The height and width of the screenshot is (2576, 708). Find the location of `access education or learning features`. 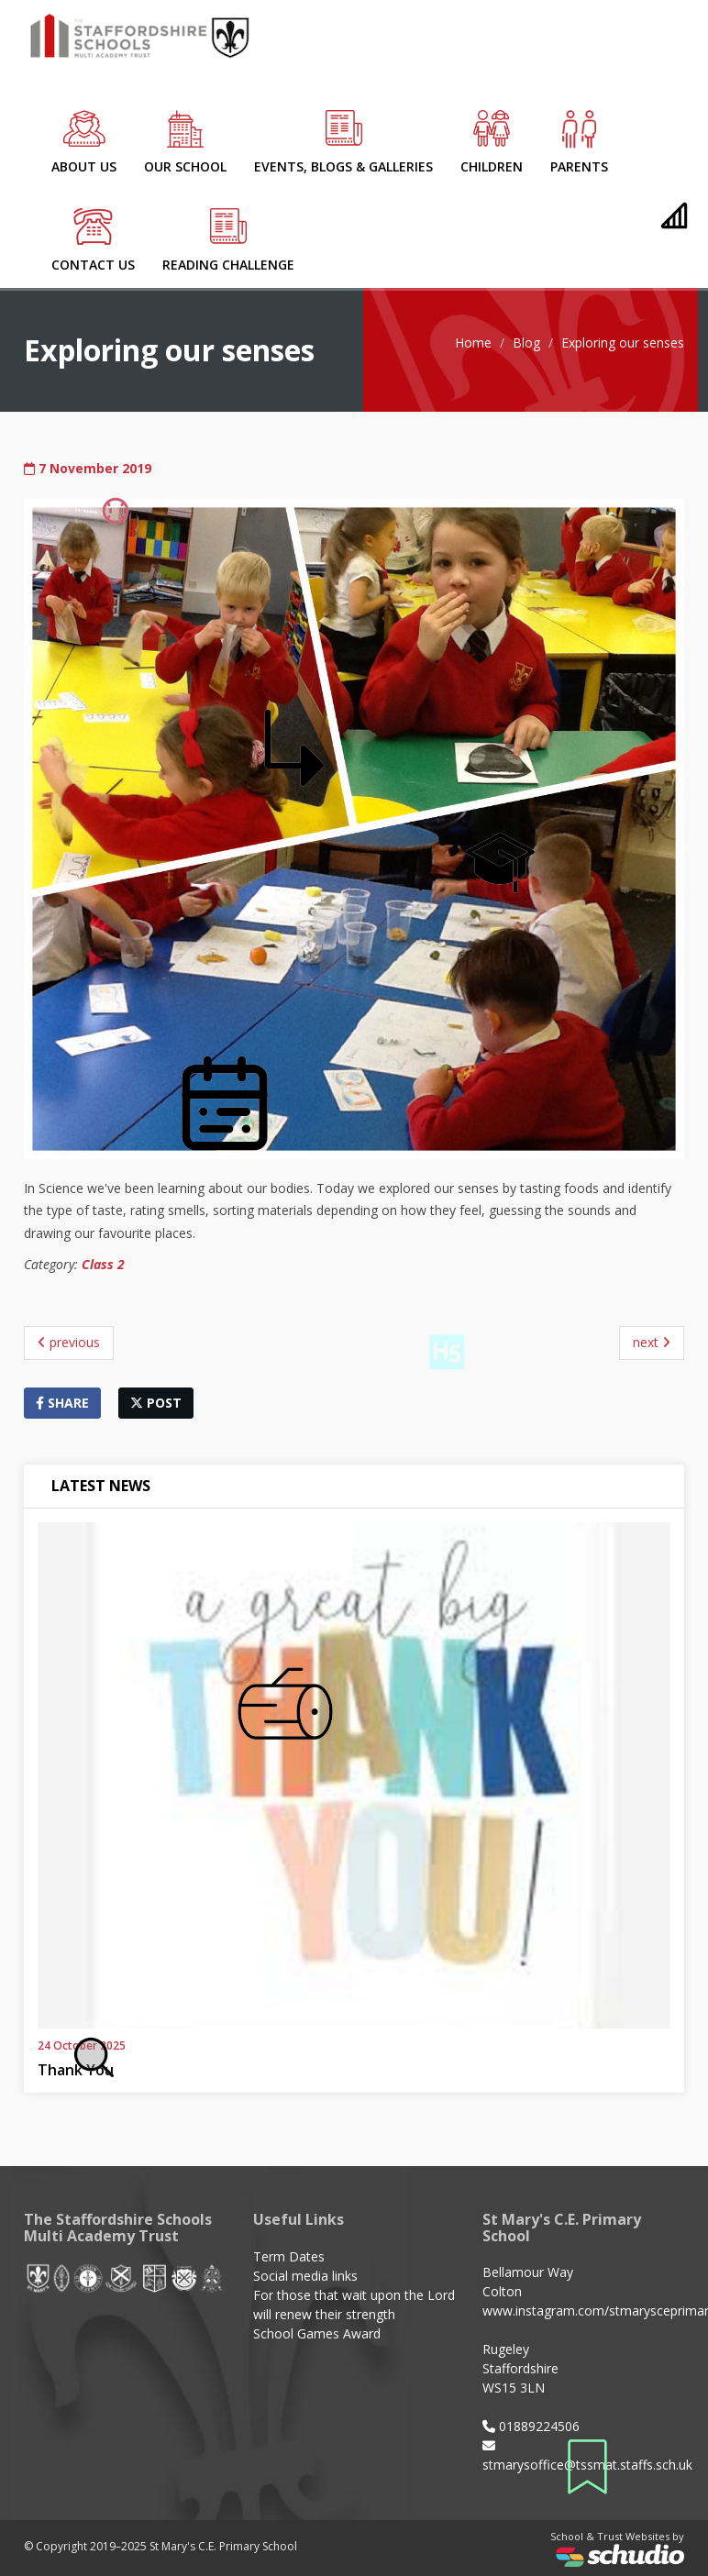

access education or learning features is located at coordinates (500, 860).